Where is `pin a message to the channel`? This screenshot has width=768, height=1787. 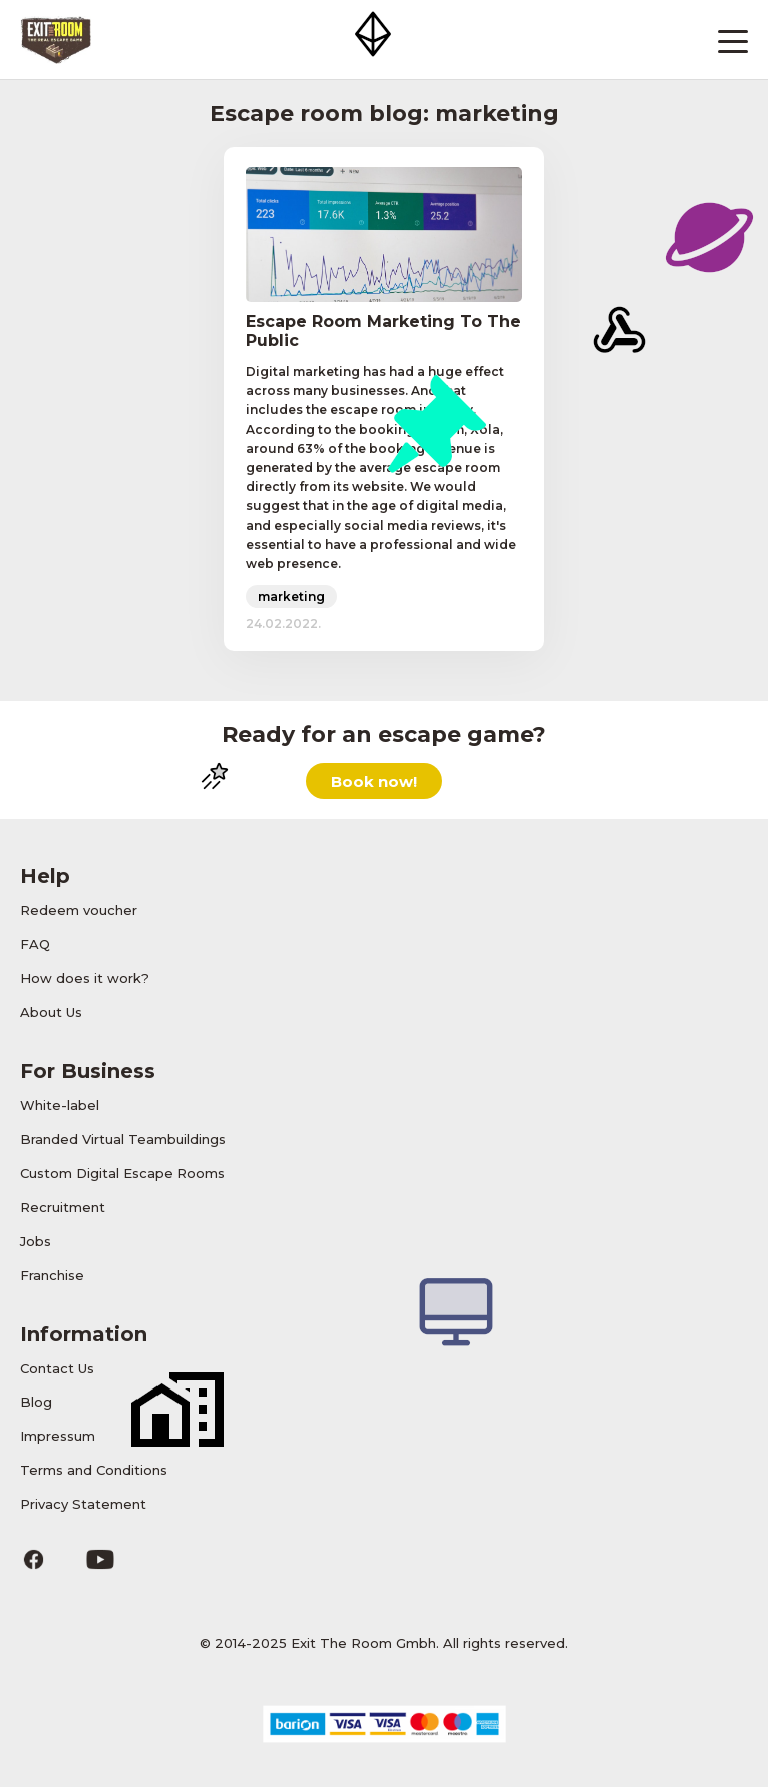
pin a message to the channel is located at coordinates (431, 429).